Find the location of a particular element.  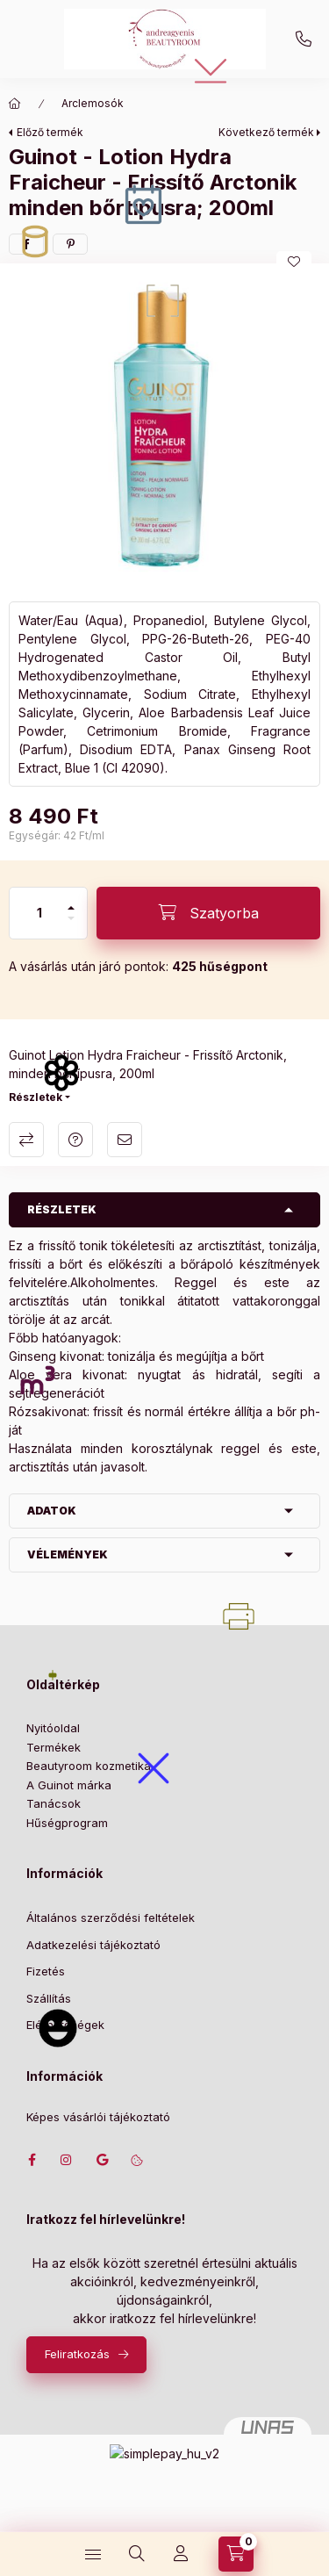

print the current document is located at coordinates (239, 1616).